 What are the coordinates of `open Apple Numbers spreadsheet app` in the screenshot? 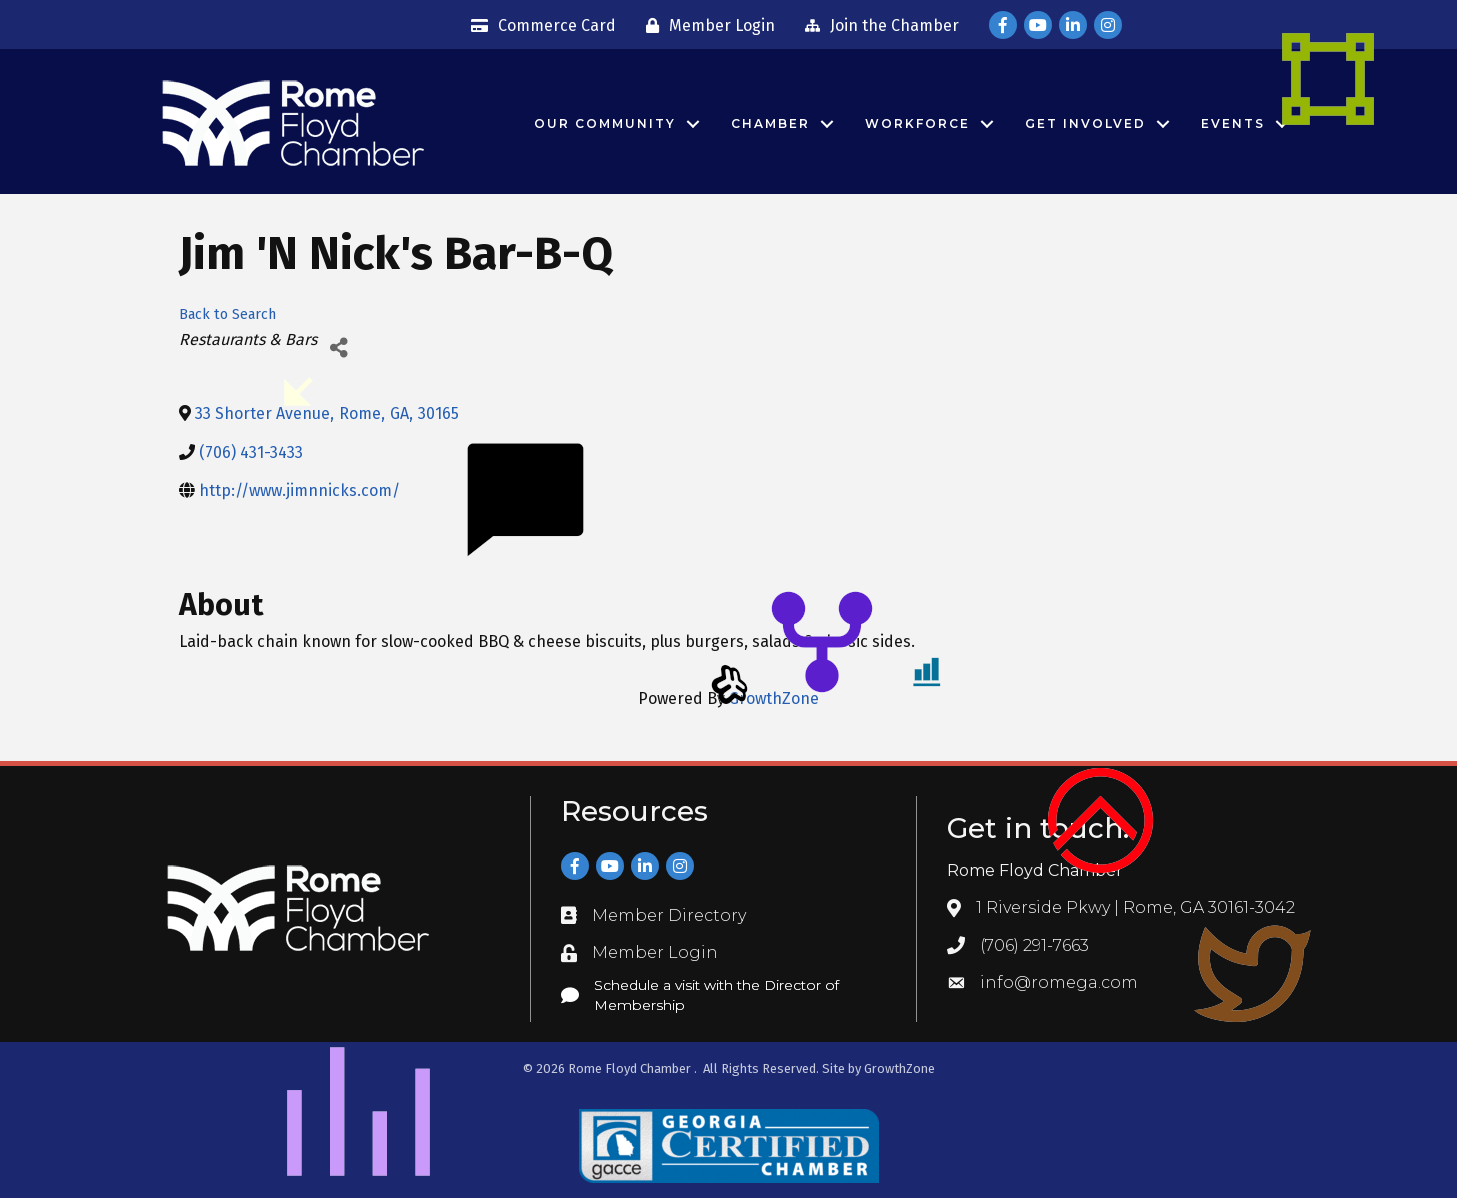 It's located at (926, 672).